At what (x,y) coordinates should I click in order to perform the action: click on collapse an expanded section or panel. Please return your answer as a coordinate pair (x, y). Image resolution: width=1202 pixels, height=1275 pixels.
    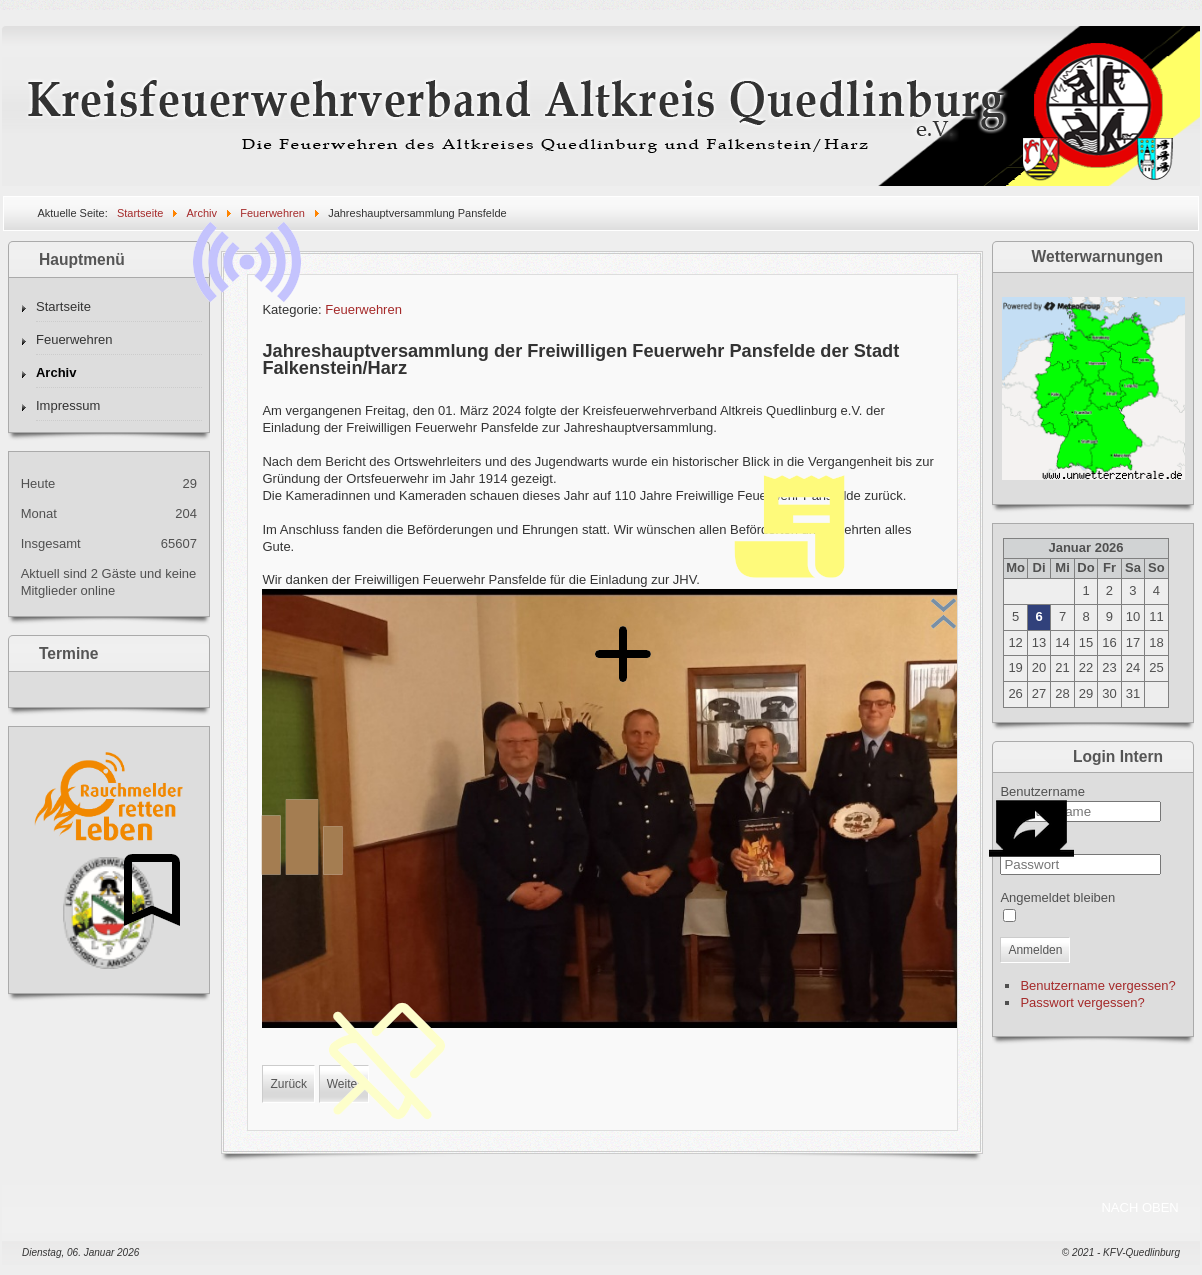
    Looking at the image, I should click on (943, 613).